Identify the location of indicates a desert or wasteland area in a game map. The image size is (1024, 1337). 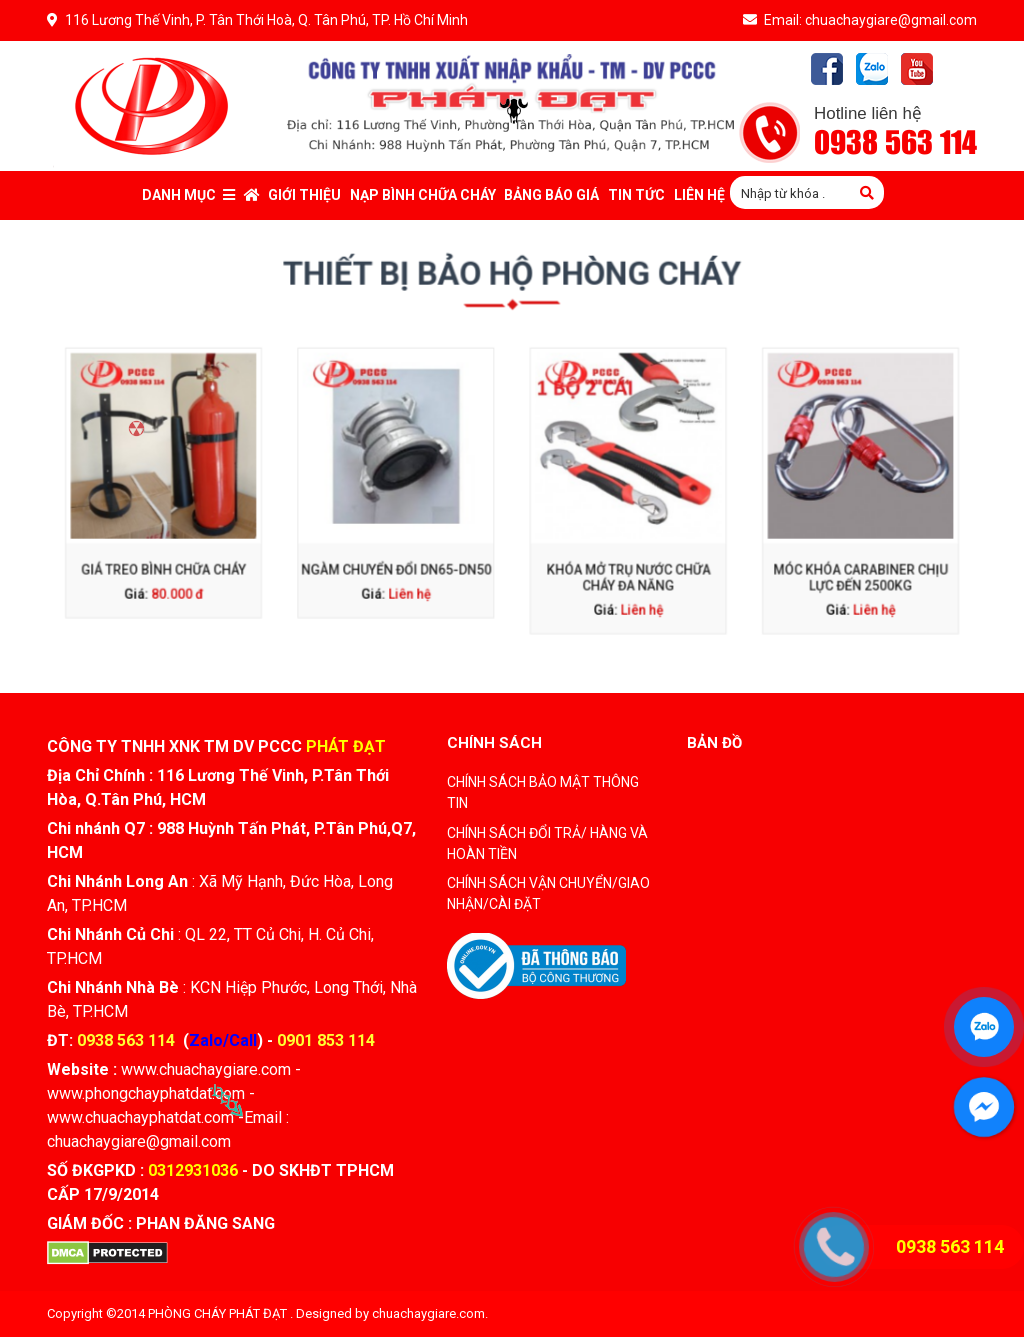
(514, 110).